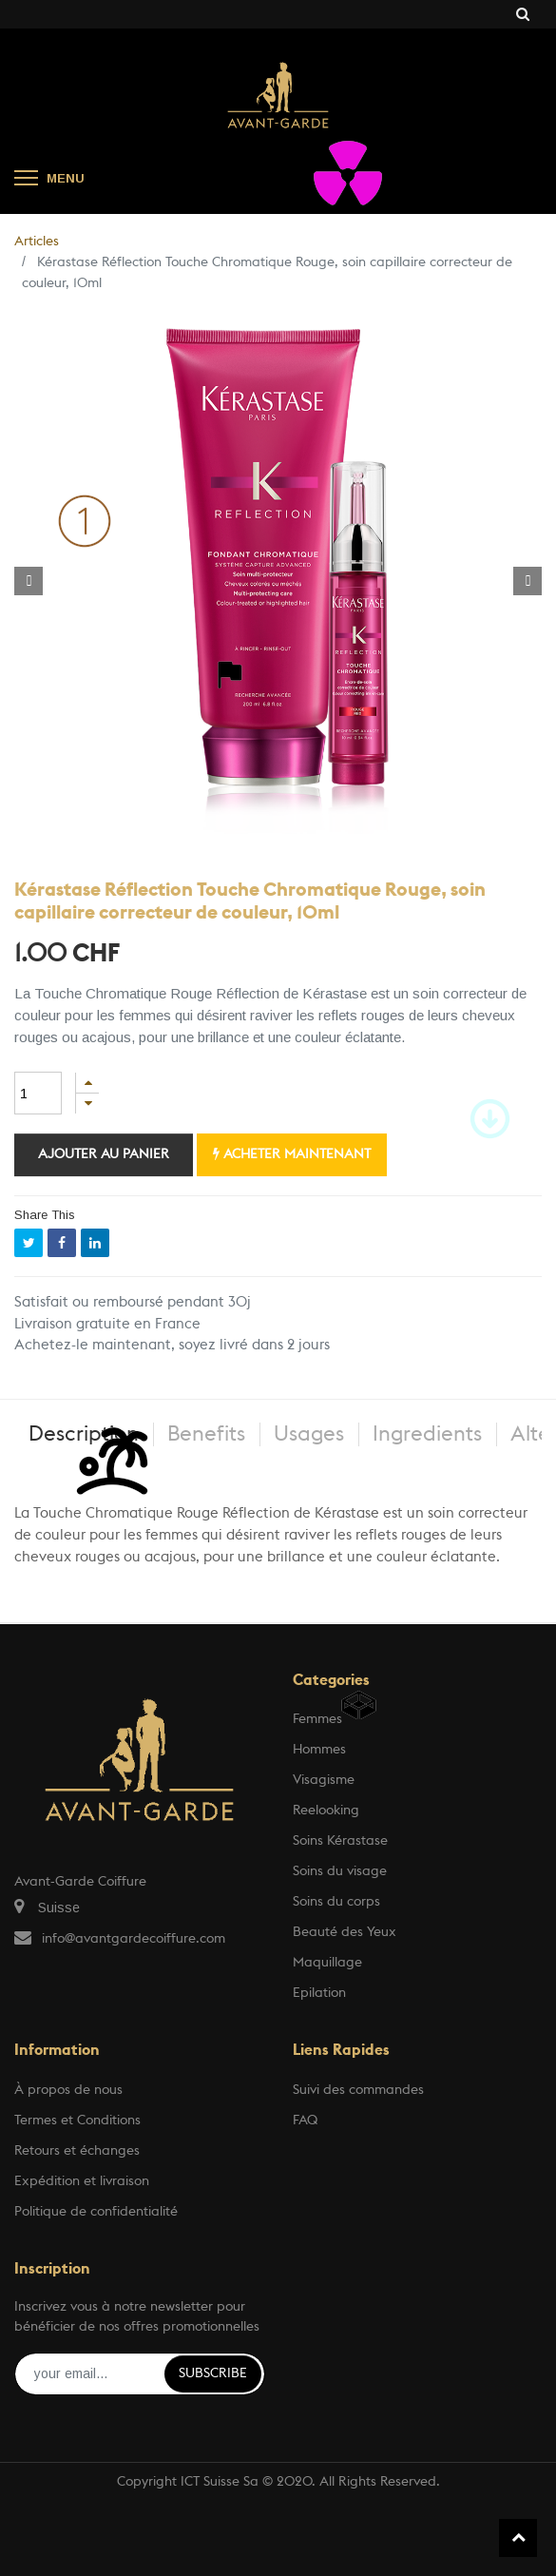 The height and width of the screenshot is (2576, 556). I want to click on indicates radioactive or hazardous material warning, so click(348, 175).